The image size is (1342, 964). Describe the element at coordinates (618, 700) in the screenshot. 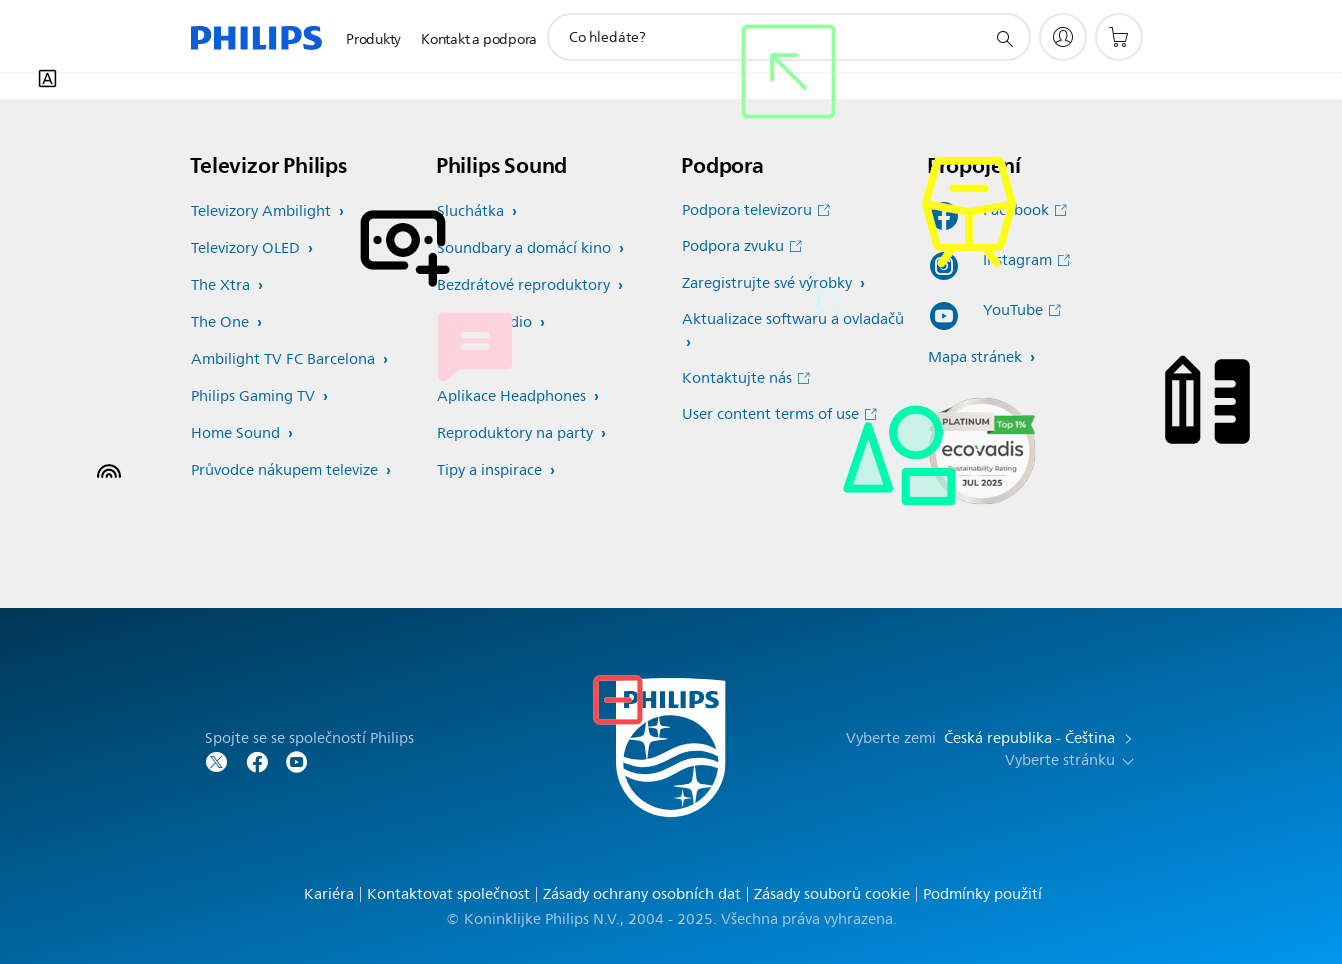

I see `remove a file from the diff view` at that location.